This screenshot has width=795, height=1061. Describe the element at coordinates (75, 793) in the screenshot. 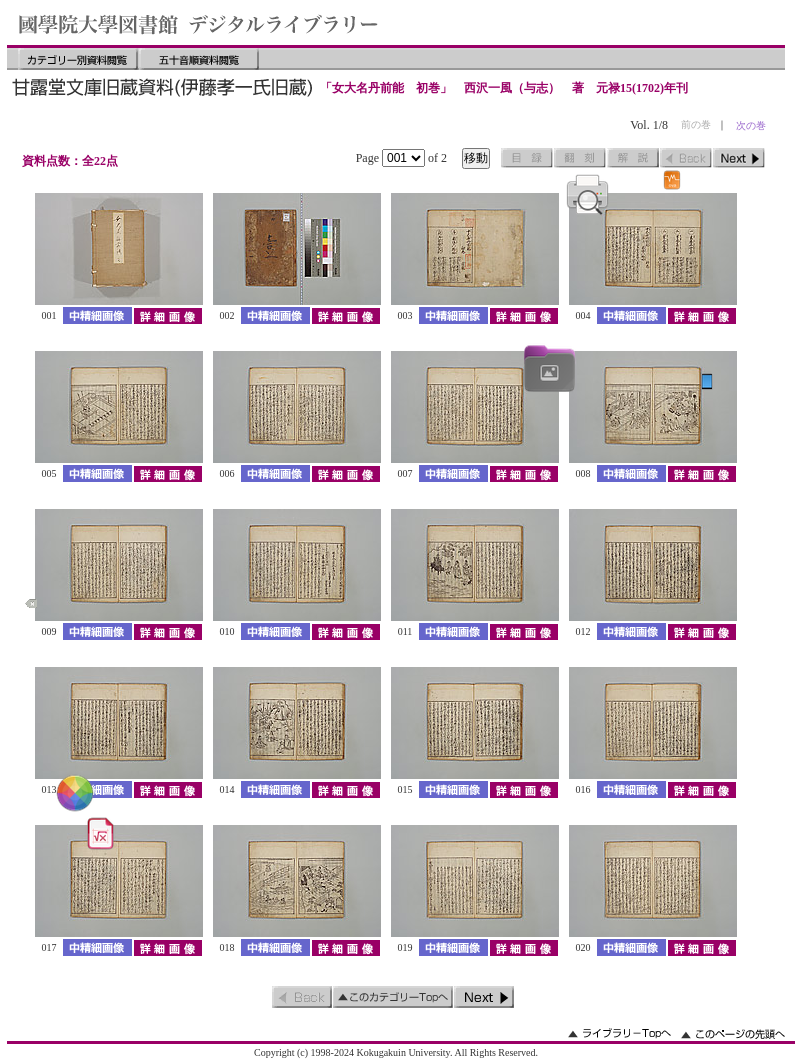

I see `open color picker tool` at that location.